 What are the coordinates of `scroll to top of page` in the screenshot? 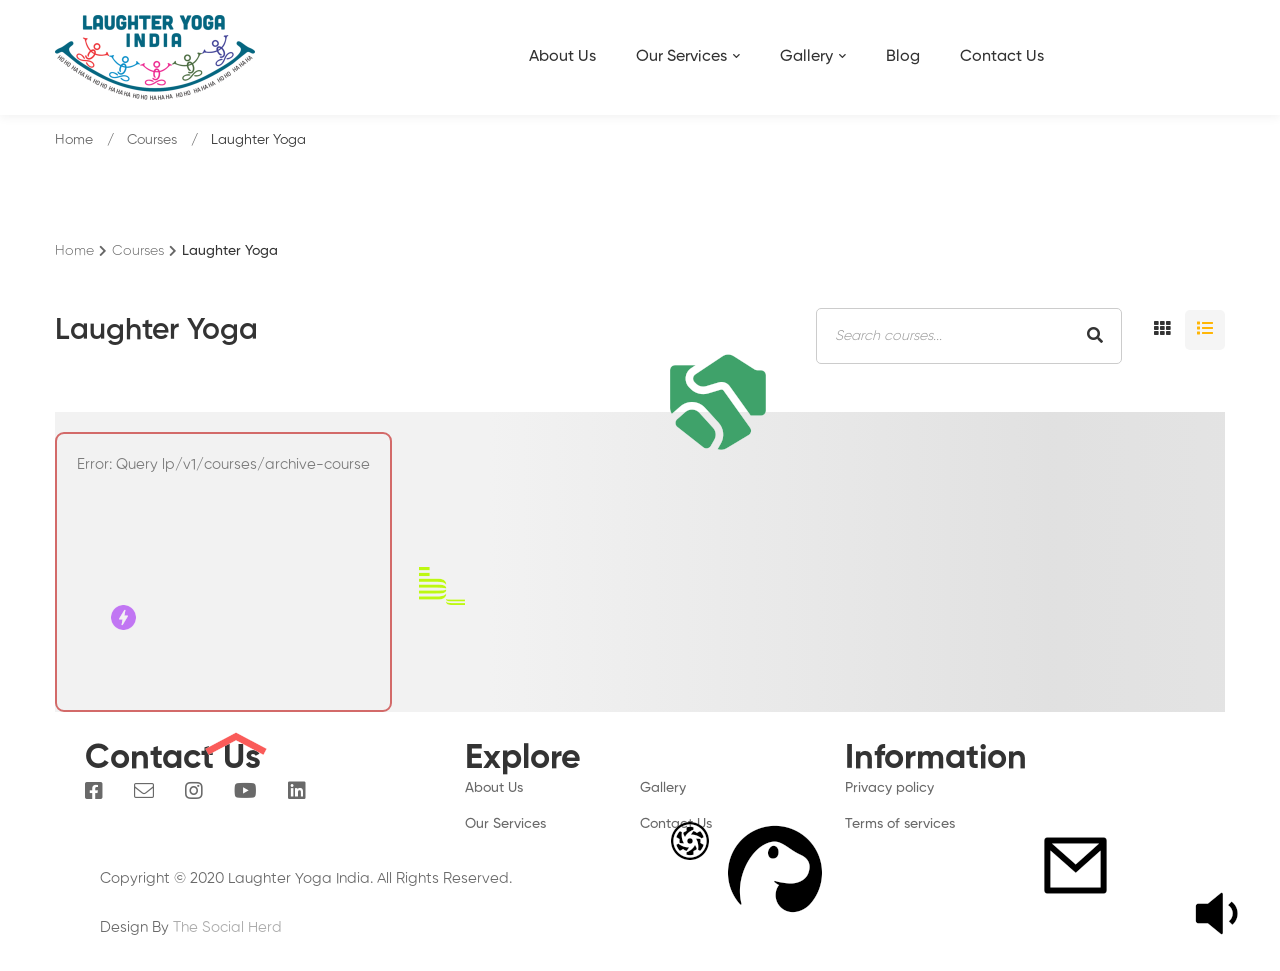 It's located at (236, 745).